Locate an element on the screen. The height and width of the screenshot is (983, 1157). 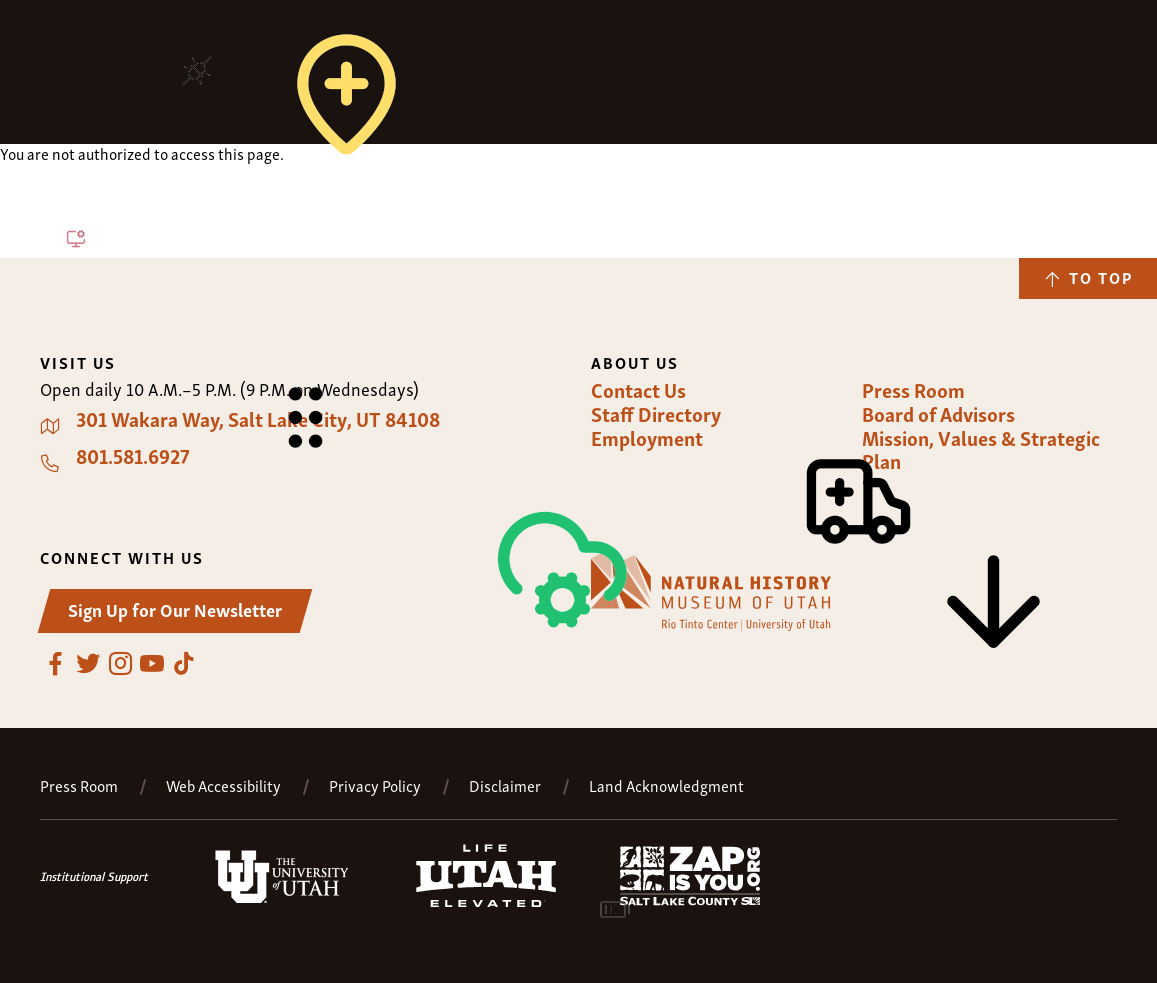
drag to reorder items is located at coordinates (305, 417).